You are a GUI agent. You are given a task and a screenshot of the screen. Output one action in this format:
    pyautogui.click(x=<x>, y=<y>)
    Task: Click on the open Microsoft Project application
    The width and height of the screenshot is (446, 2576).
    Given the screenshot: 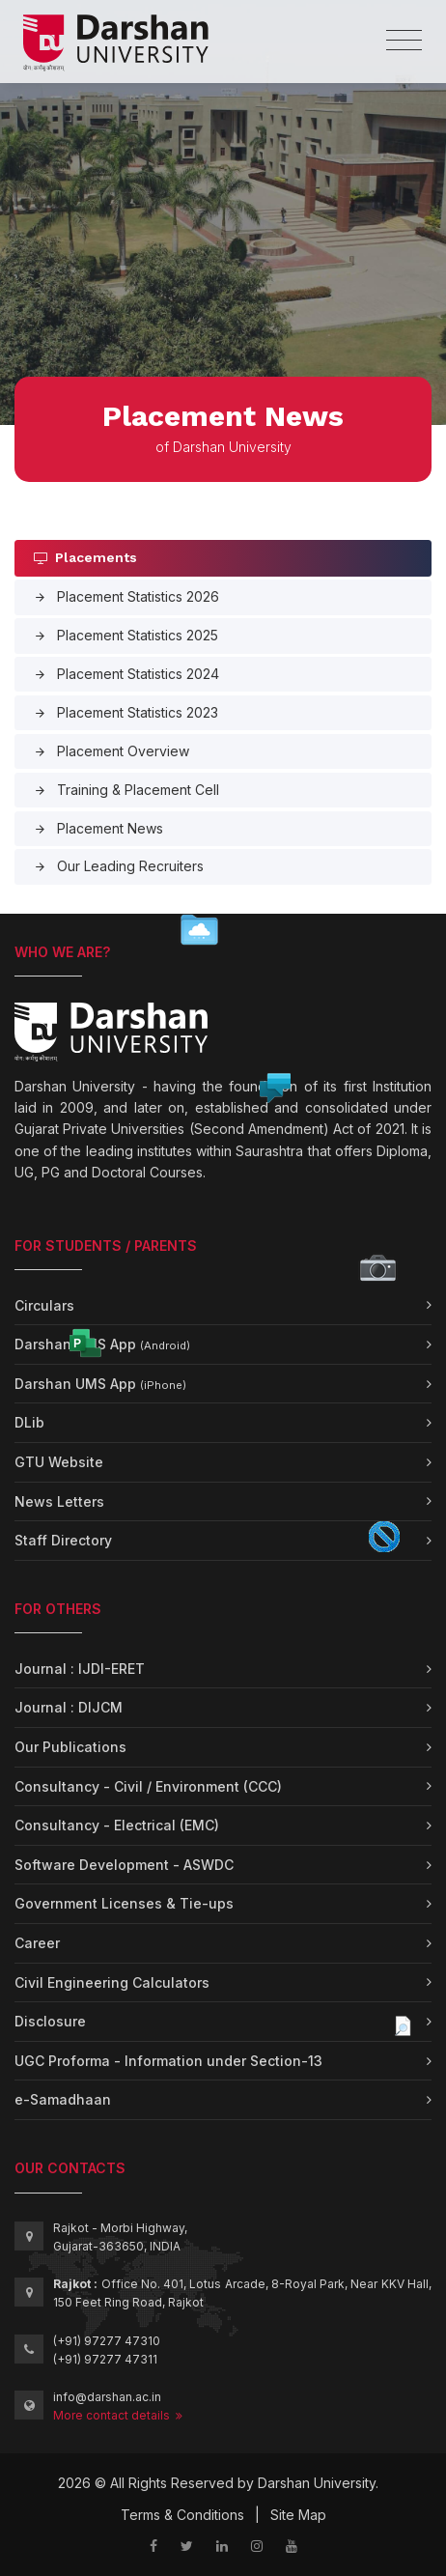 What is the action you would take?
    pyautogui.click(x=85, y=1343)
    